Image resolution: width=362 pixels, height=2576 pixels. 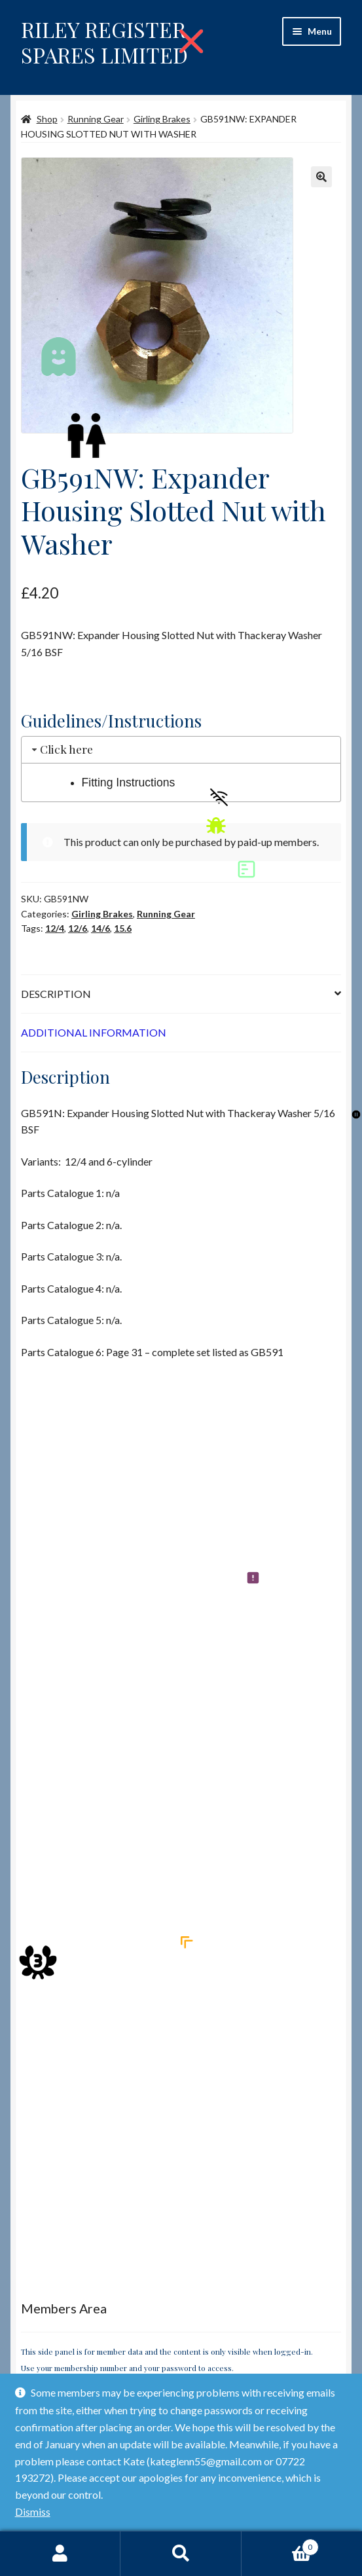 What do you see at coordinates (186, 1941) in the screenshot?
I see `navigate to top-left or home position` at bounding box center [186, 1941].